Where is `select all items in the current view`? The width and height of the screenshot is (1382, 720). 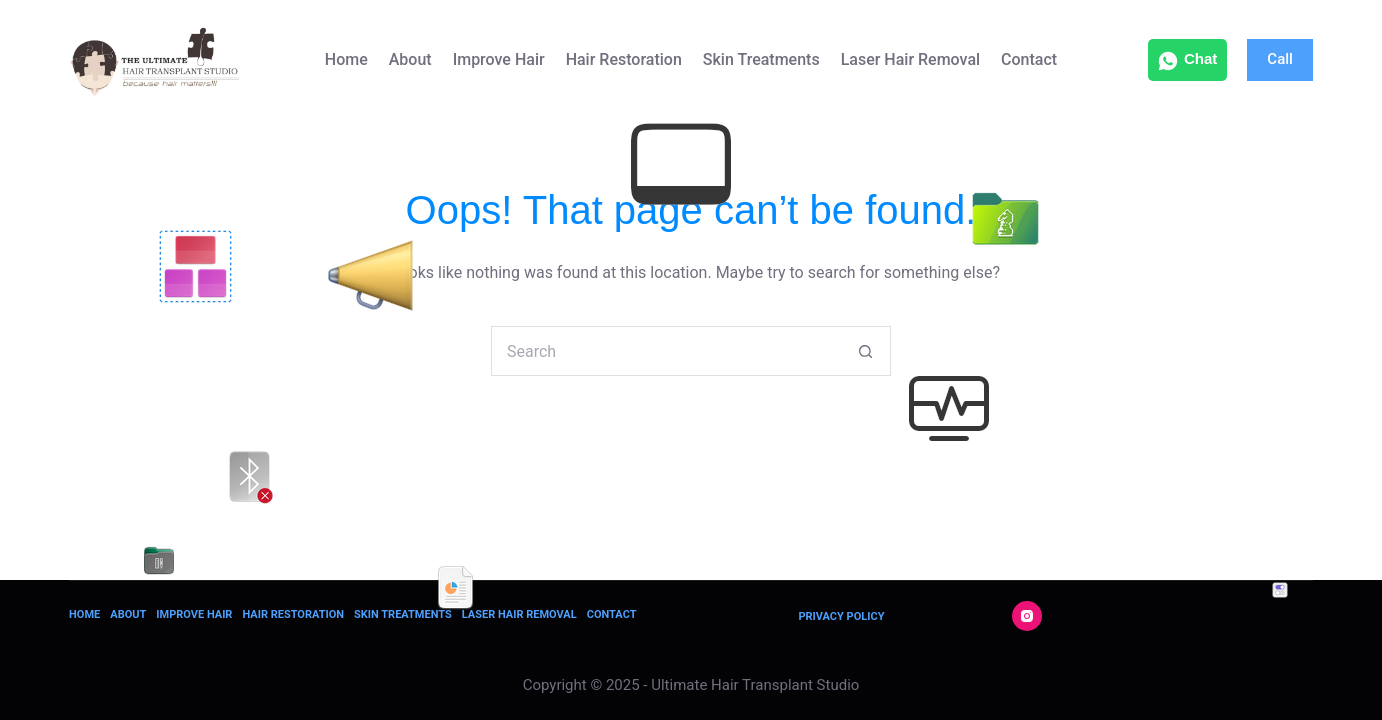 select all items in the current view is located at coordinates (195, 266).